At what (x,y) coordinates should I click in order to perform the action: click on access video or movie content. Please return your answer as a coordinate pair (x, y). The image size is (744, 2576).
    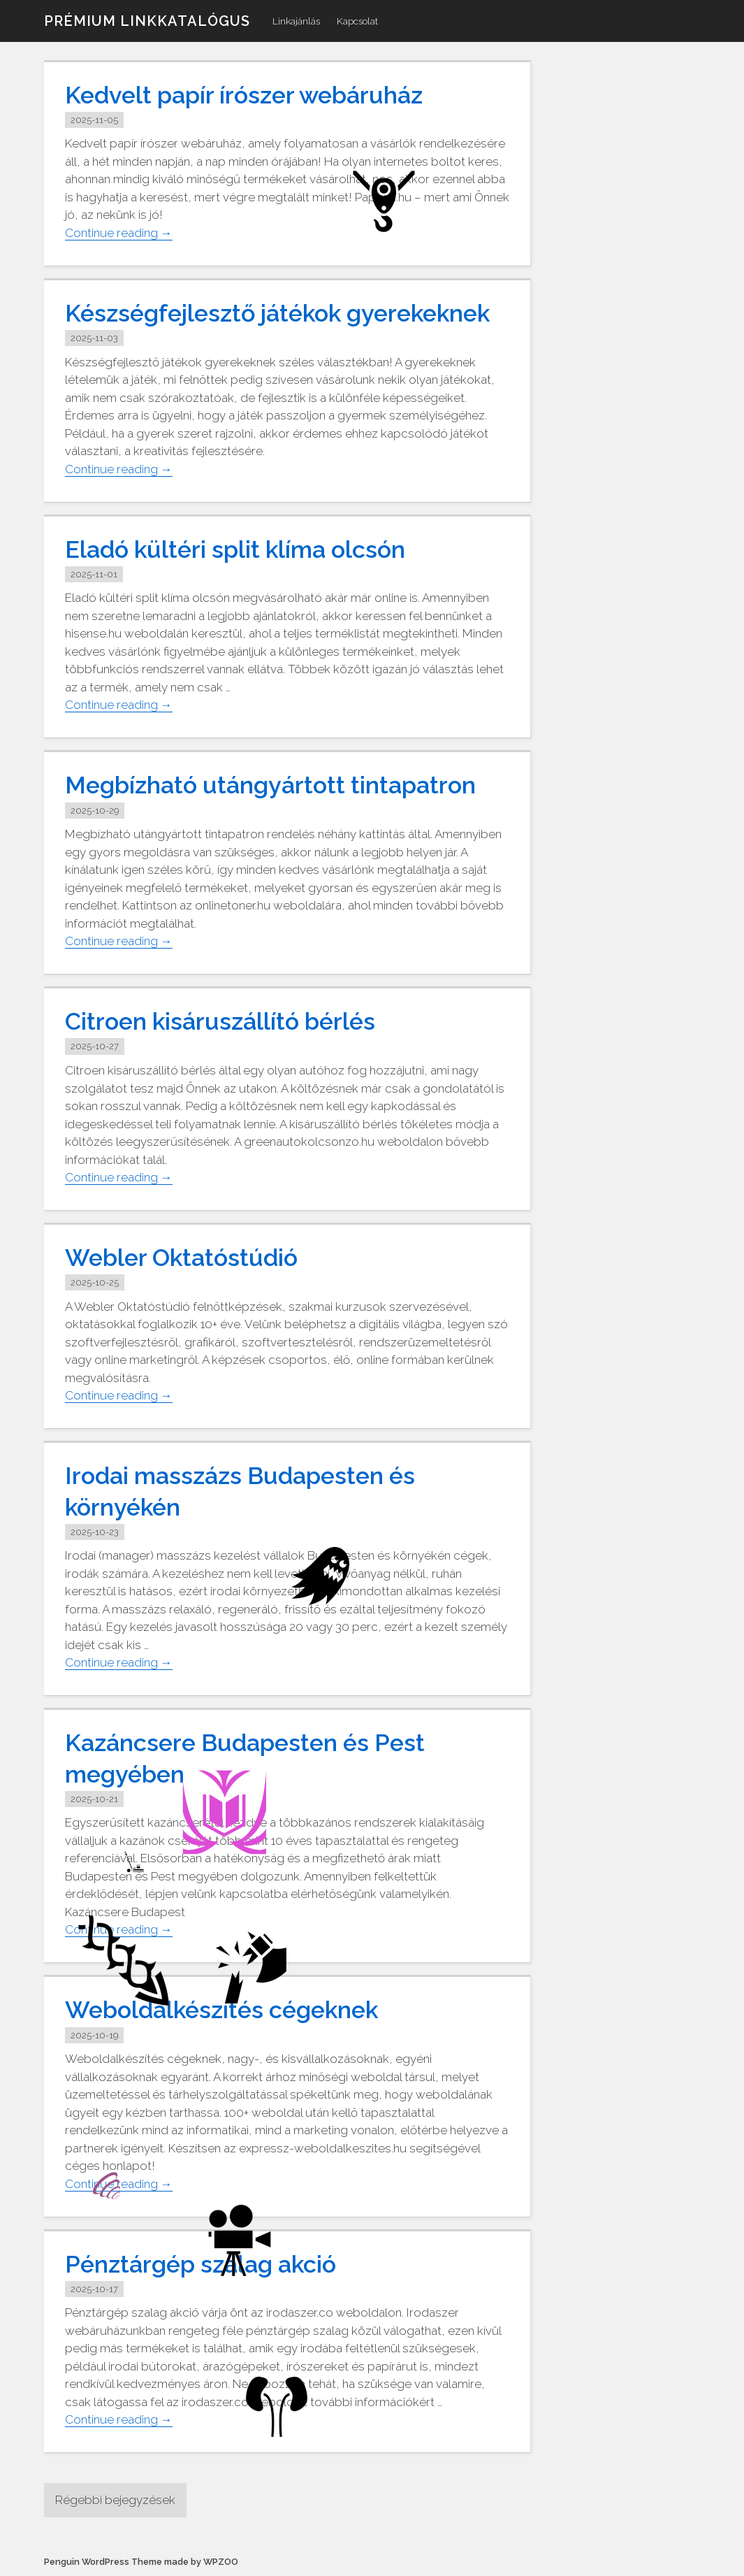
    Looking at the image, I should click on (240, 2238).